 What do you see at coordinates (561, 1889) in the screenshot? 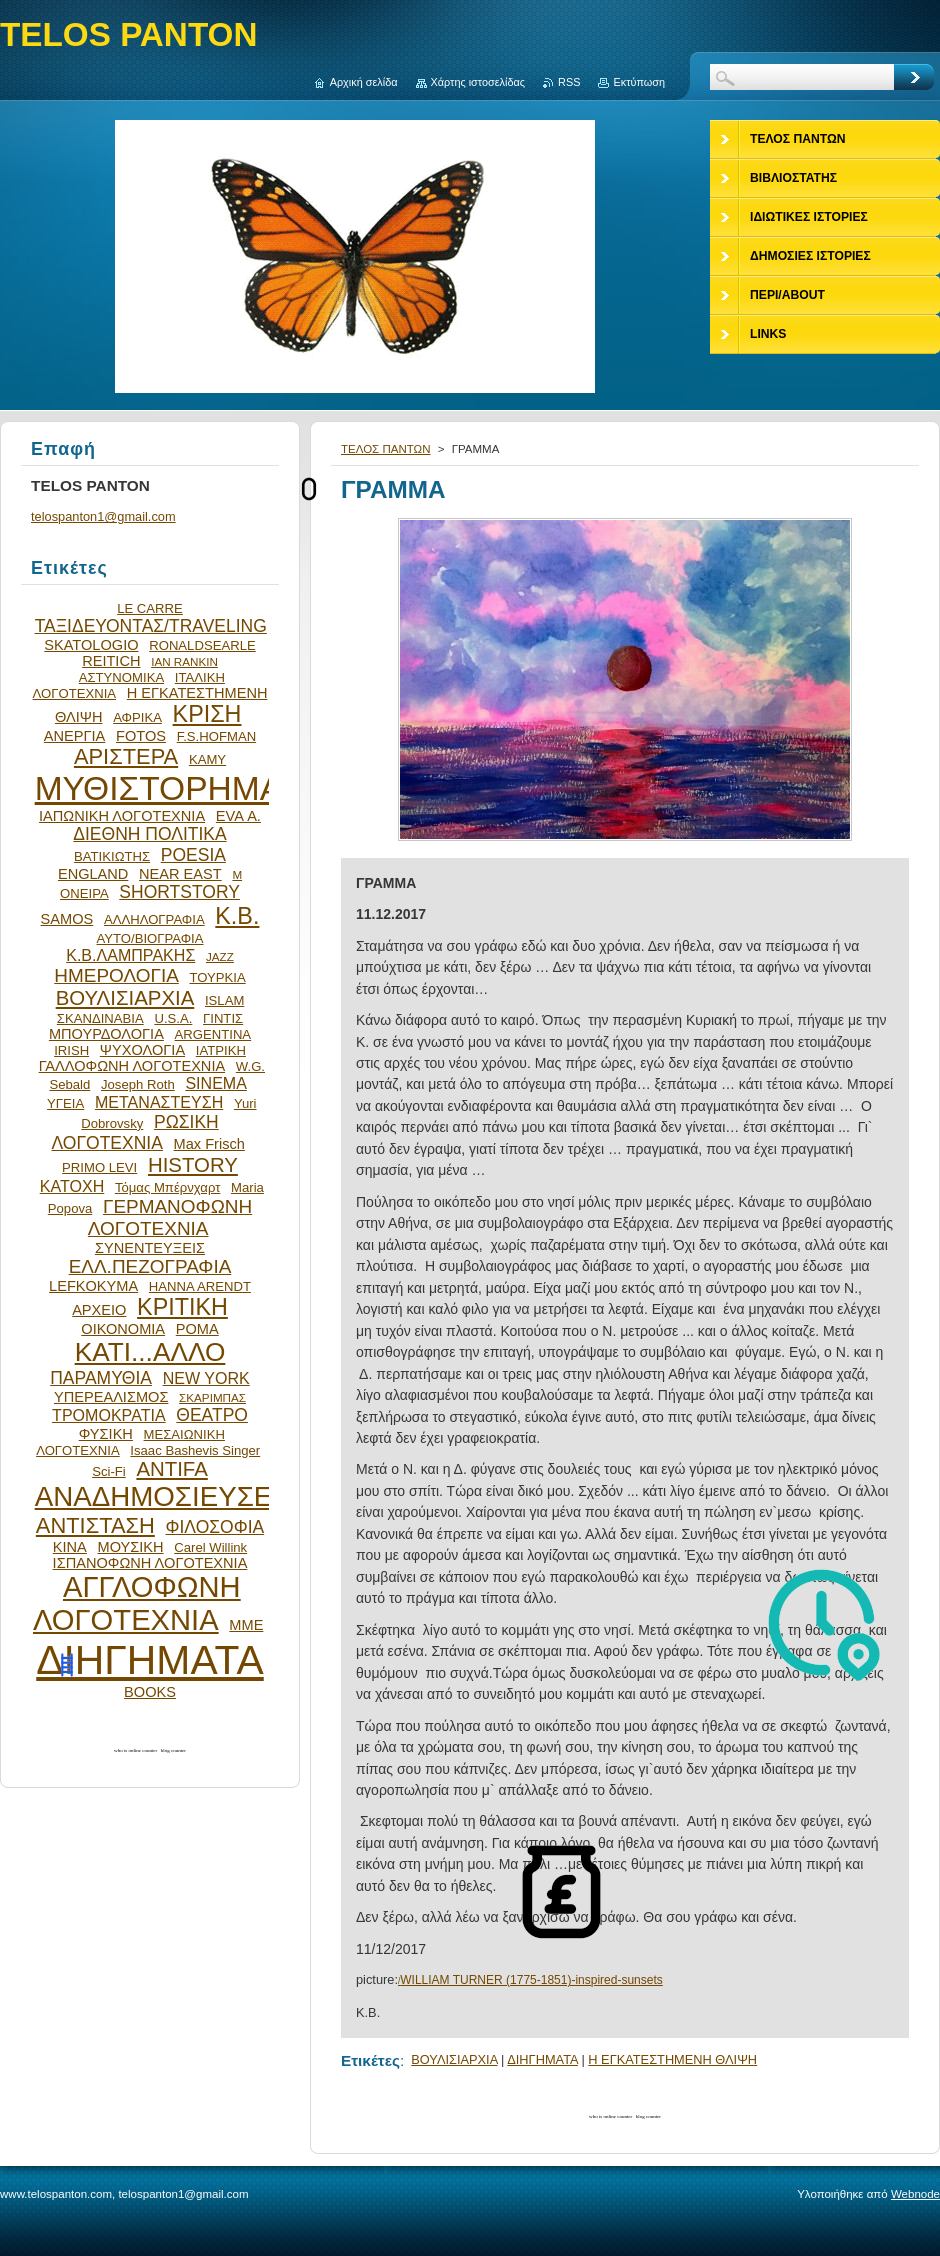
I see `donate or tip in pounds` at bounding box center [561, 1889].